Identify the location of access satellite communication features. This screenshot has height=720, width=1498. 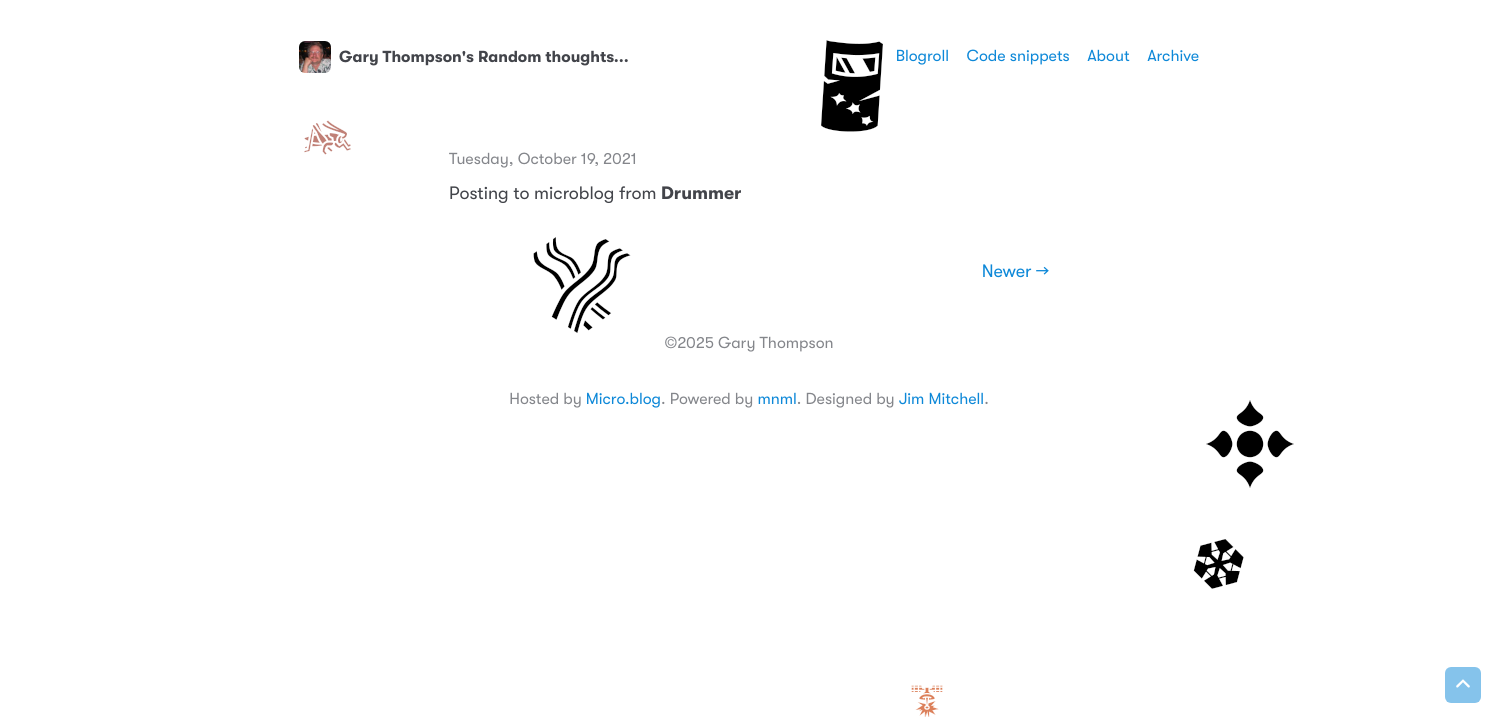
(927, 701).